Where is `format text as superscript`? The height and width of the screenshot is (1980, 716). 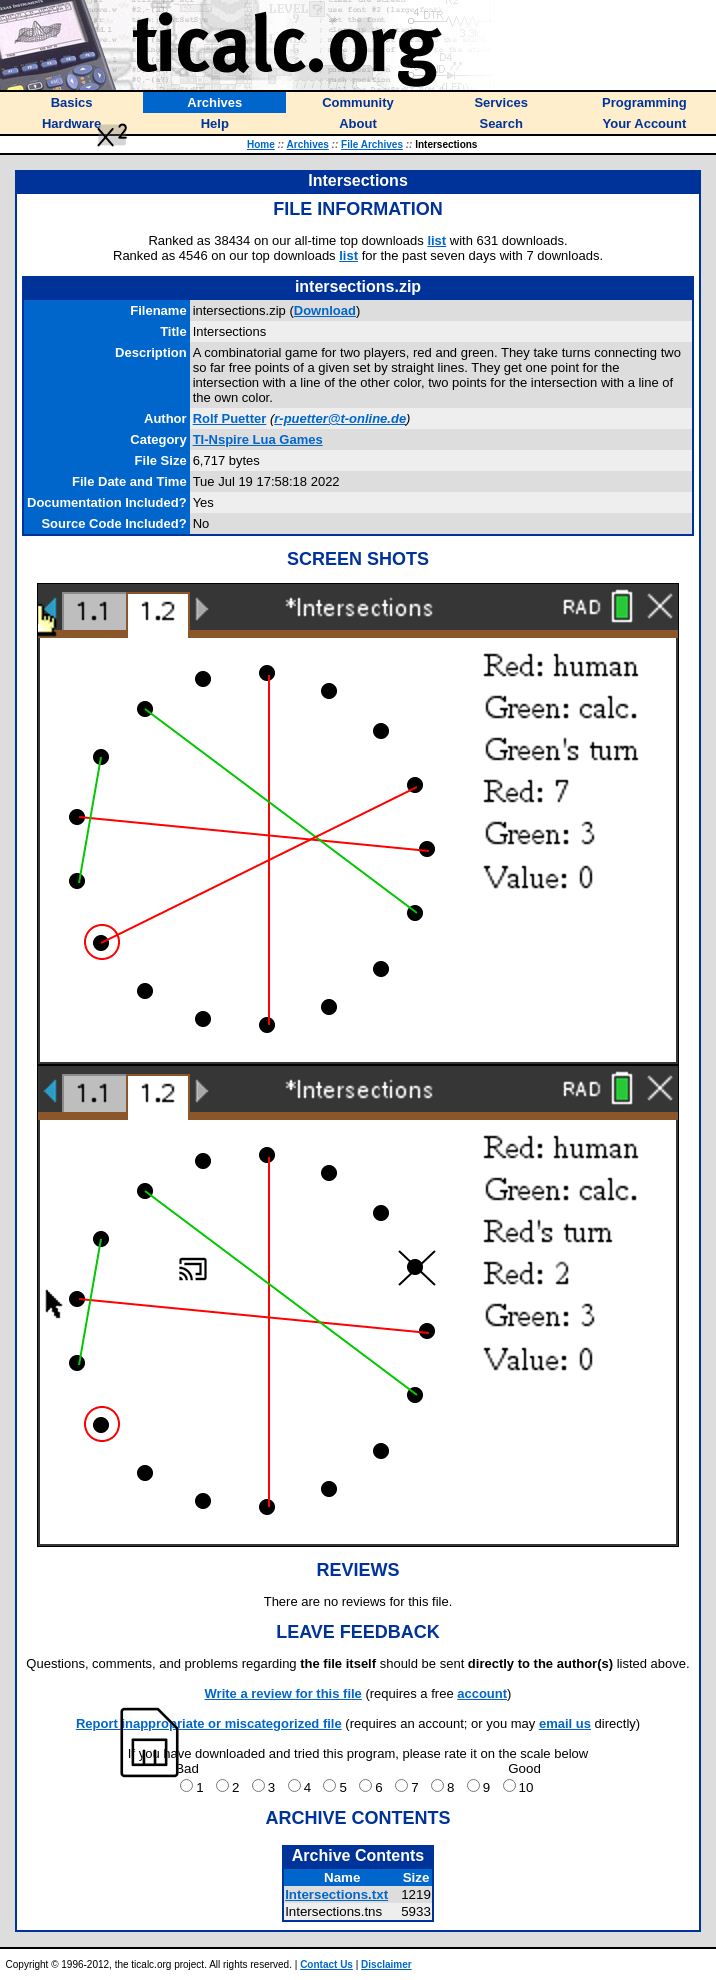 format text as superscript is located at coordinates (110, 135).